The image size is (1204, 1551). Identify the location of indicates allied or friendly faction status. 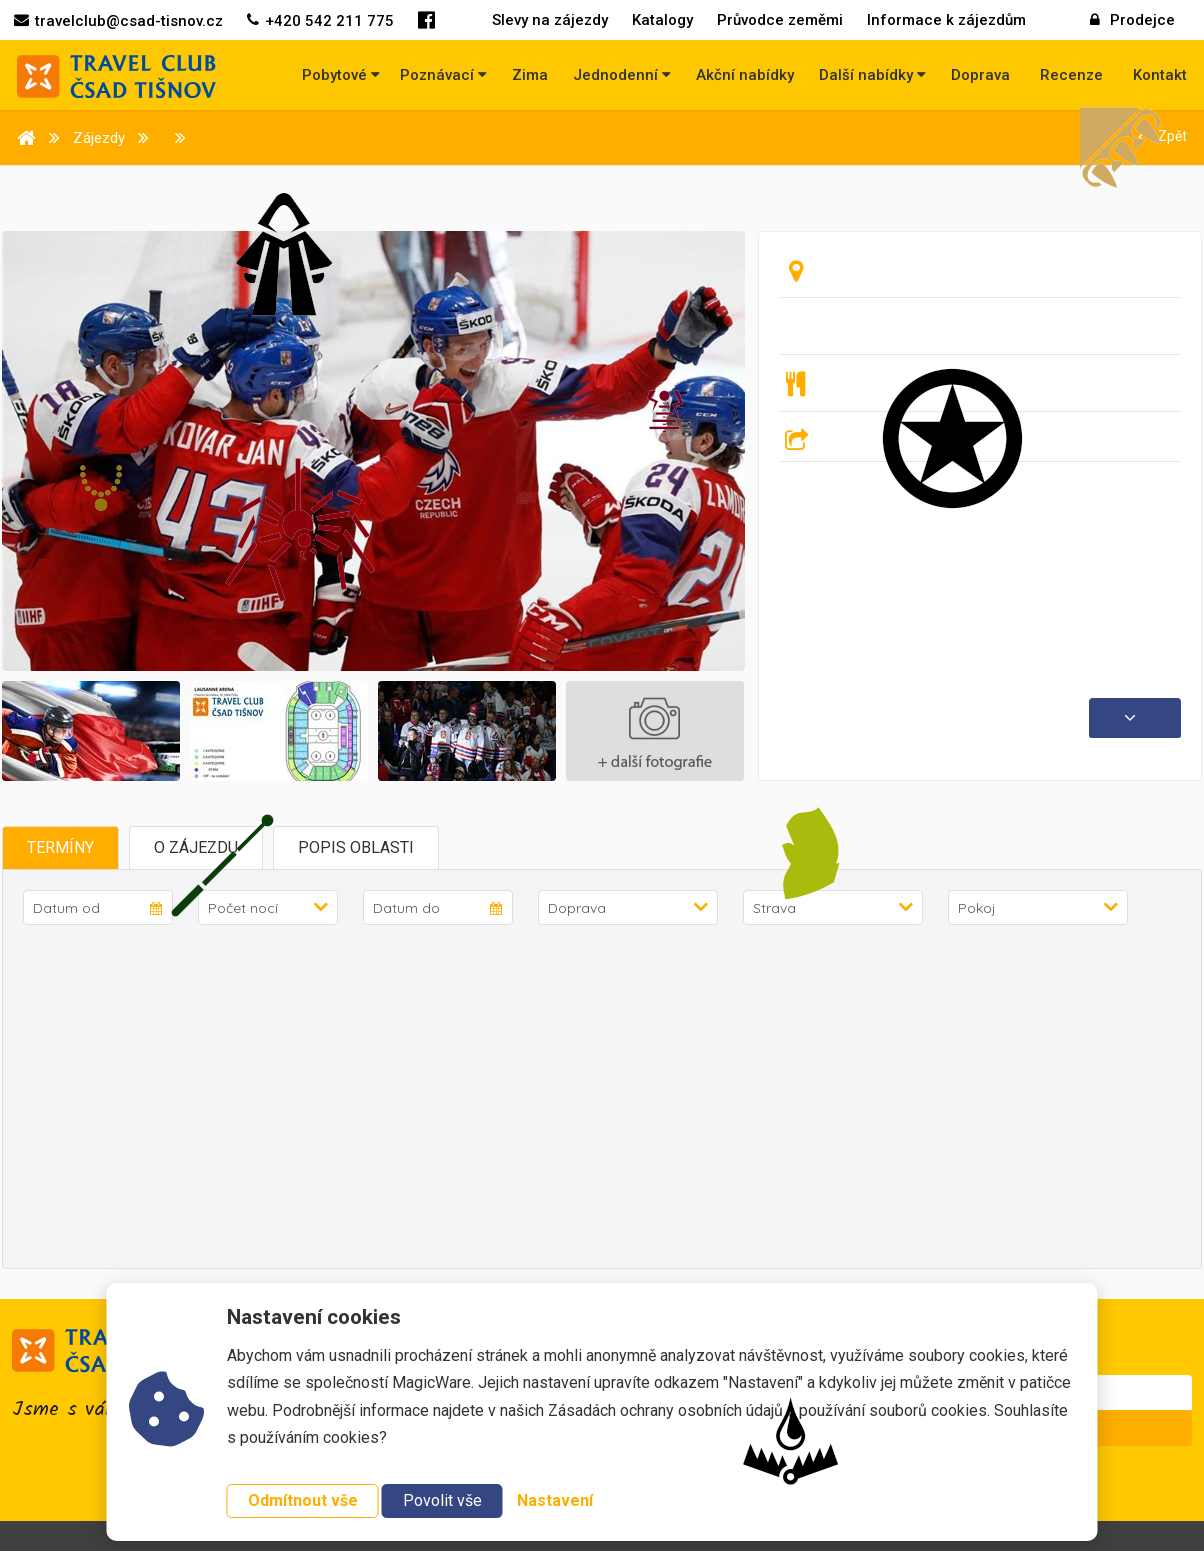
(952, 438).